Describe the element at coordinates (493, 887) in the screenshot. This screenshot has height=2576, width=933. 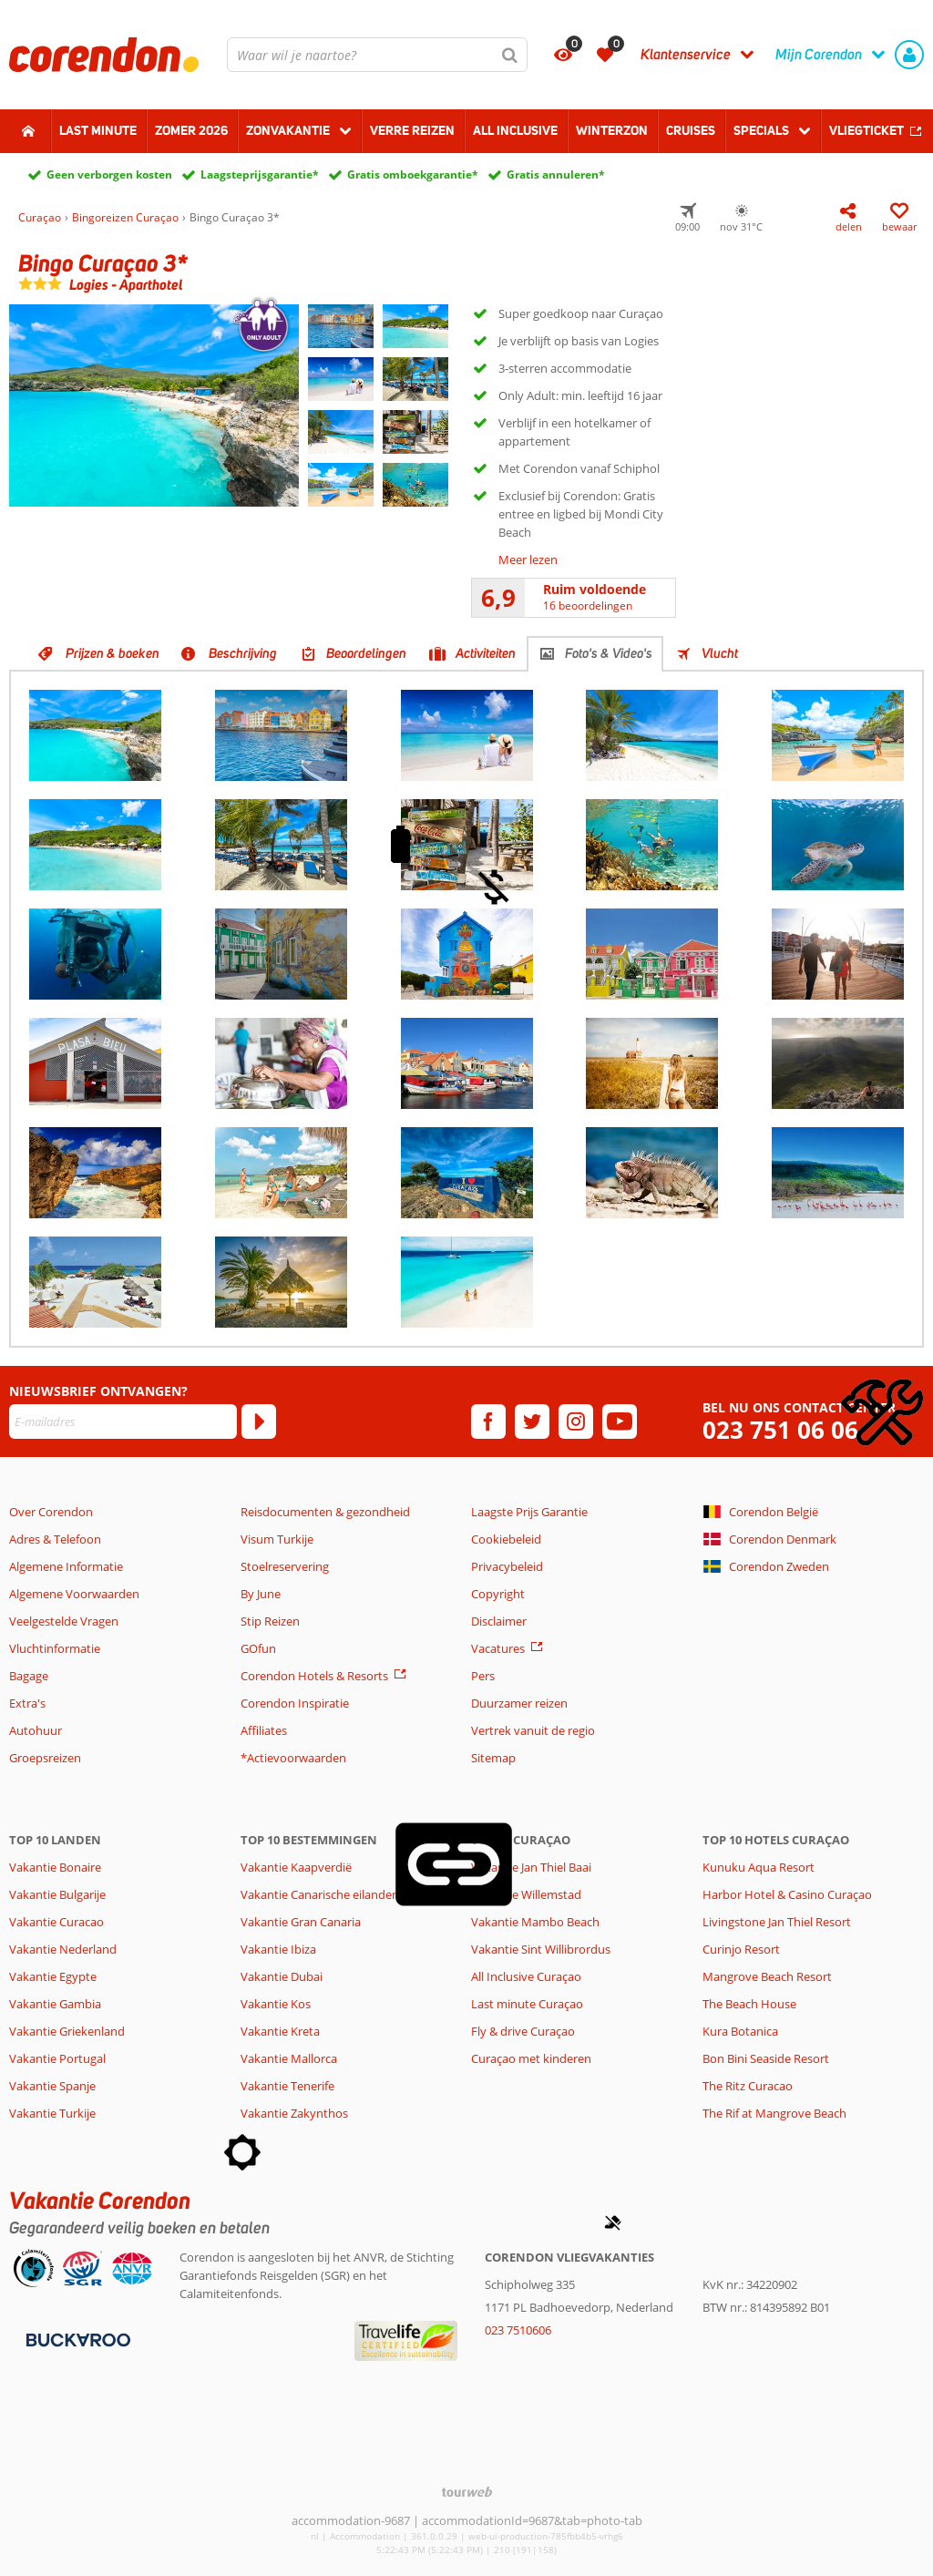
I see `indicates no cost or free item` at that location.